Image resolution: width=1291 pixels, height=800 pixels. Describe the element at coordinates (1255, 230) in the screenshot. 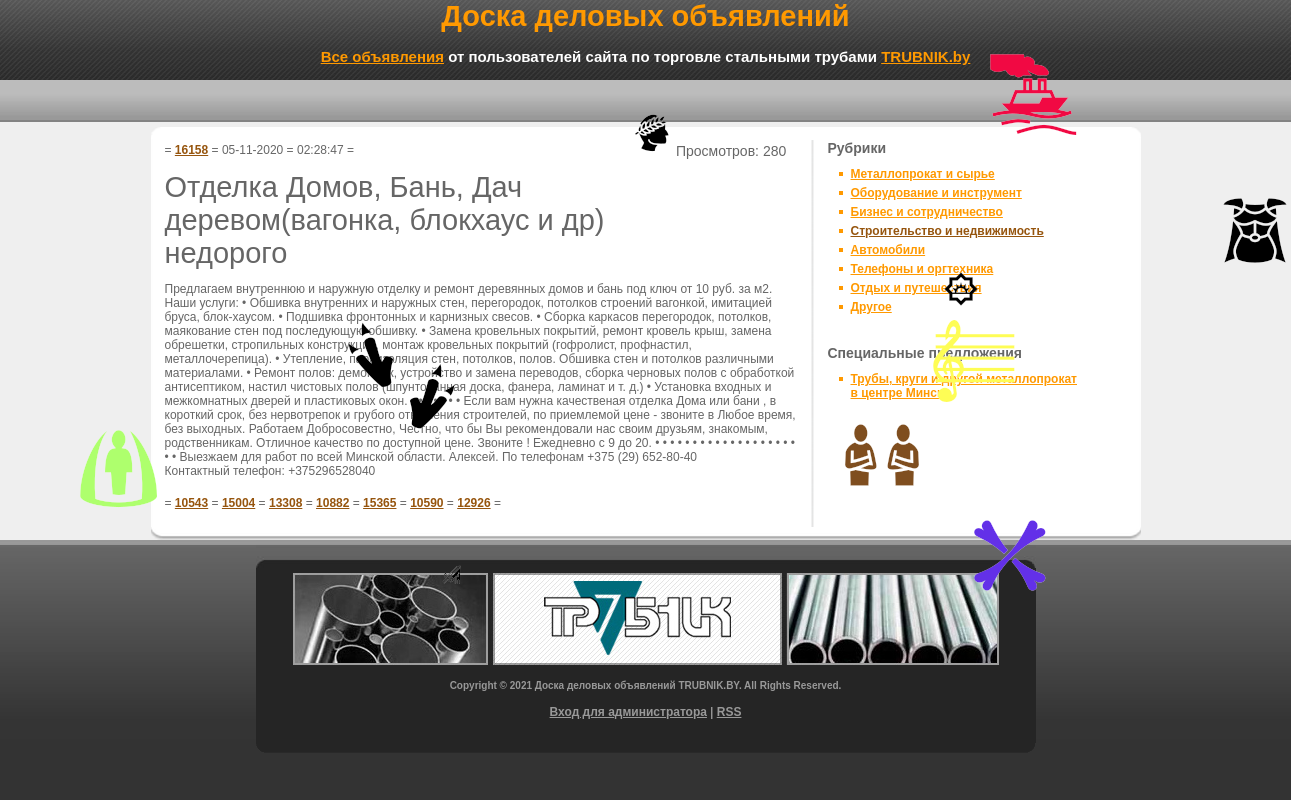

I see `equip armor or cape to character` at that location.